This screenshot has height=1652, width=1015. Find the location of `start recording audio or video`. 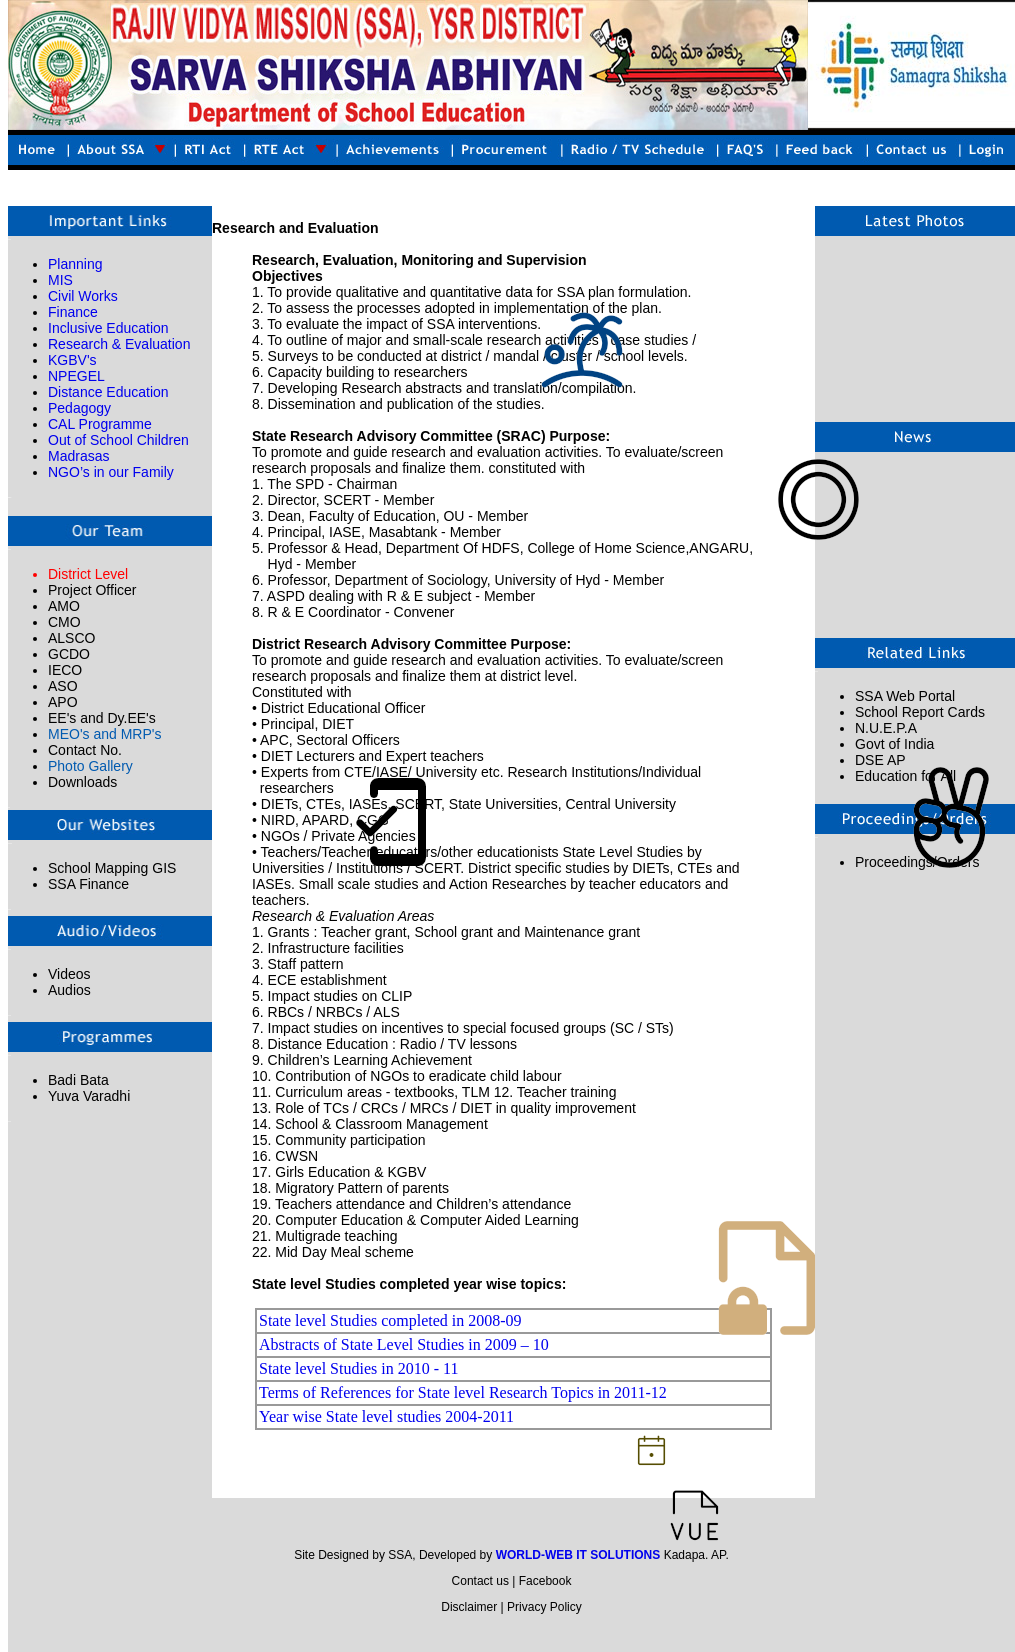

start recording audio or video is located at coordinates (818, 499).